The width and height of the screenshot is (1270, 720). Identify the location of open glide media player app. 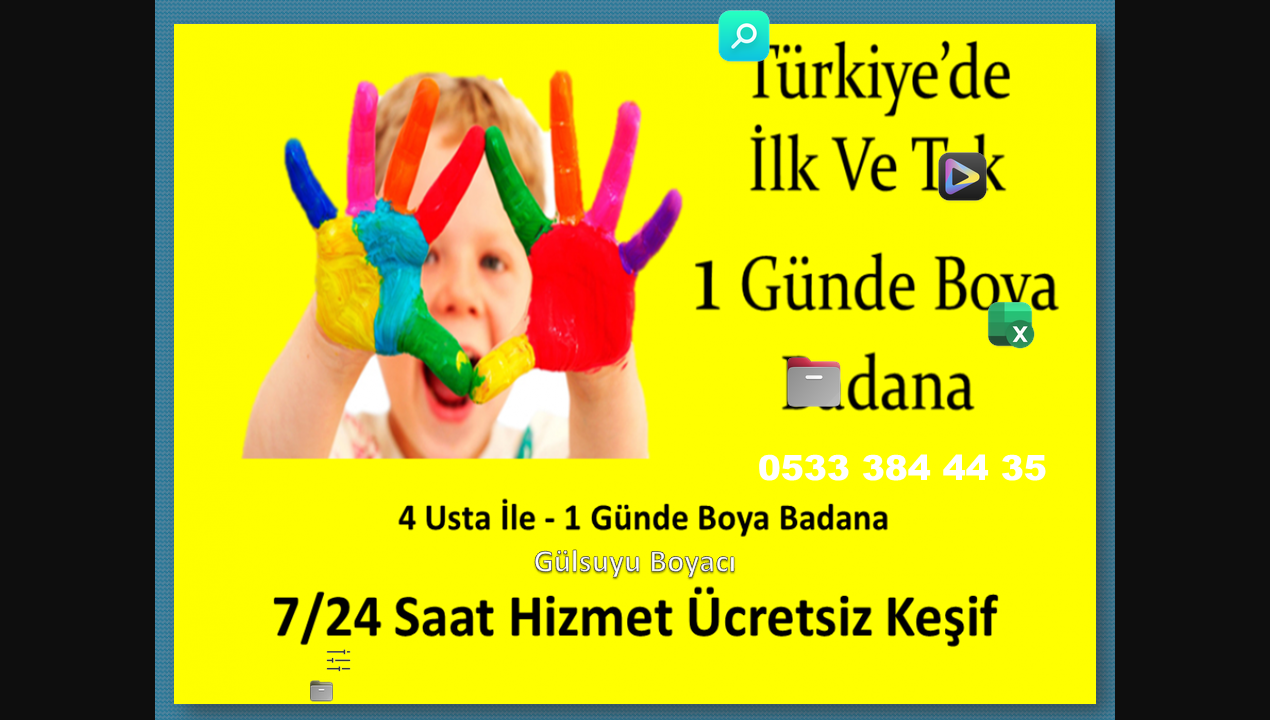
(962, 176).